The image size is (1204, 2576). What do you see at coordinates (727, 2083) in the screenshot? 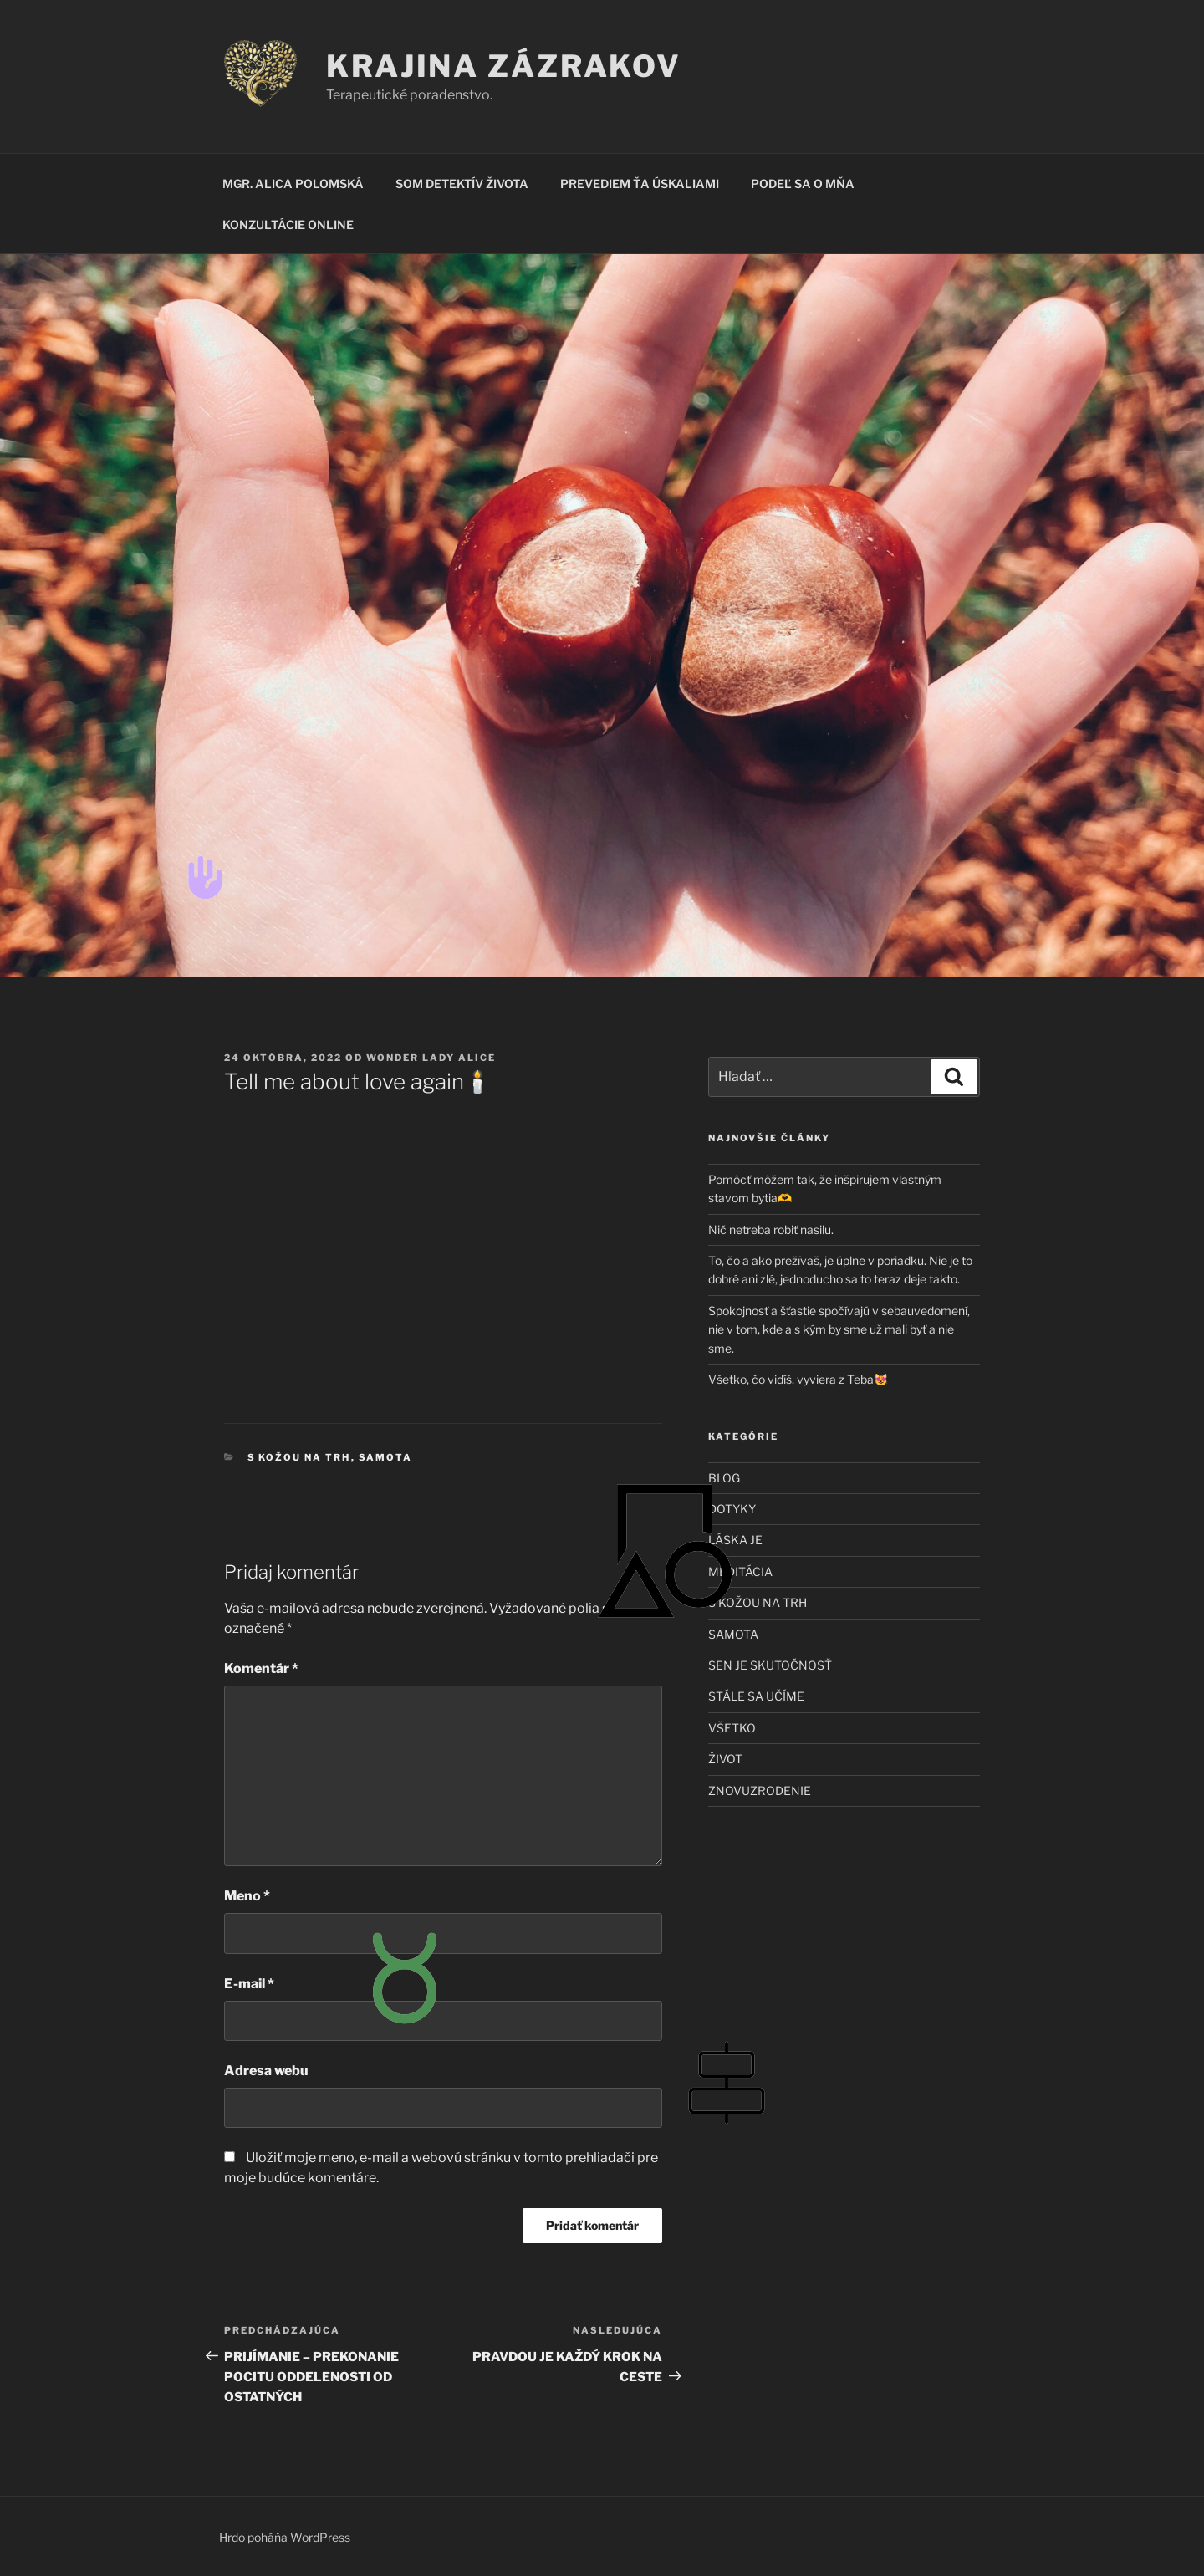
I see `align objects to horizontal center` at bounding box center [727, 2083].